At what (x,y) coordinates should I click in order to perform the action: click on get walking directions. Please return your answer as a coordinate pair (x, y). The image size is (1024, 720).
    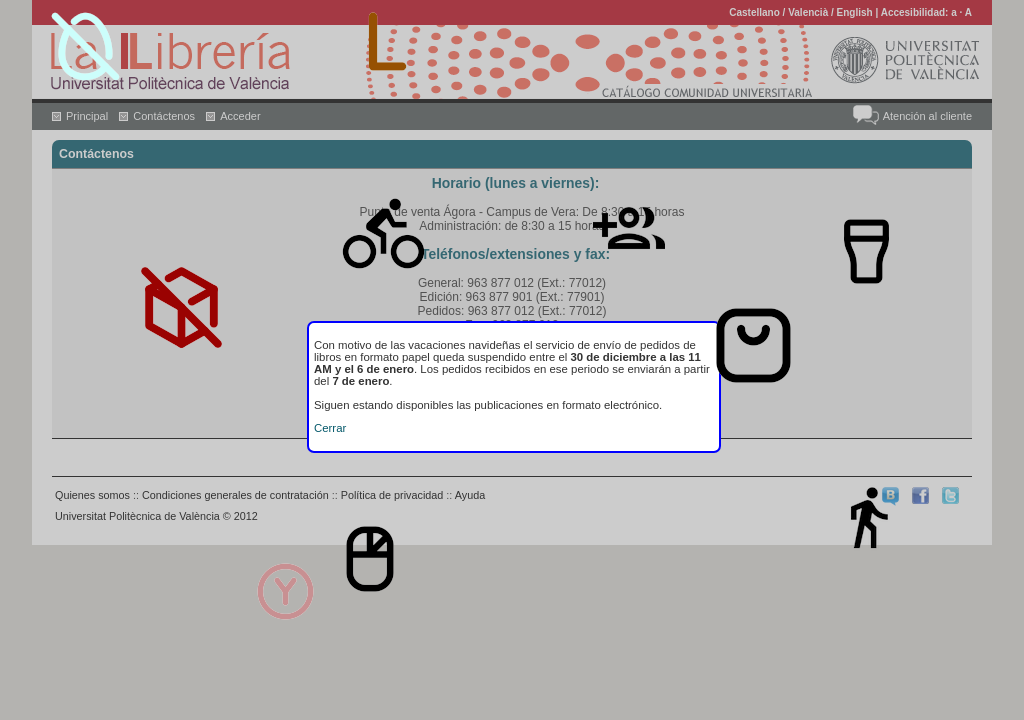
    Looking at the image, I should click on (868, 517).